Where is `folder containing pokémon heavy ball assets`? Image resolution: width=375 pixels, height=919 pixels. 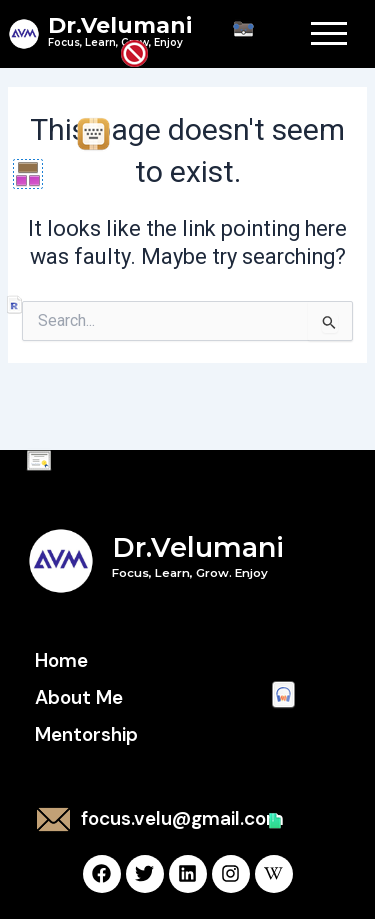
folder containing pokémon heavy ball assets is located at coordinates (243, 29).